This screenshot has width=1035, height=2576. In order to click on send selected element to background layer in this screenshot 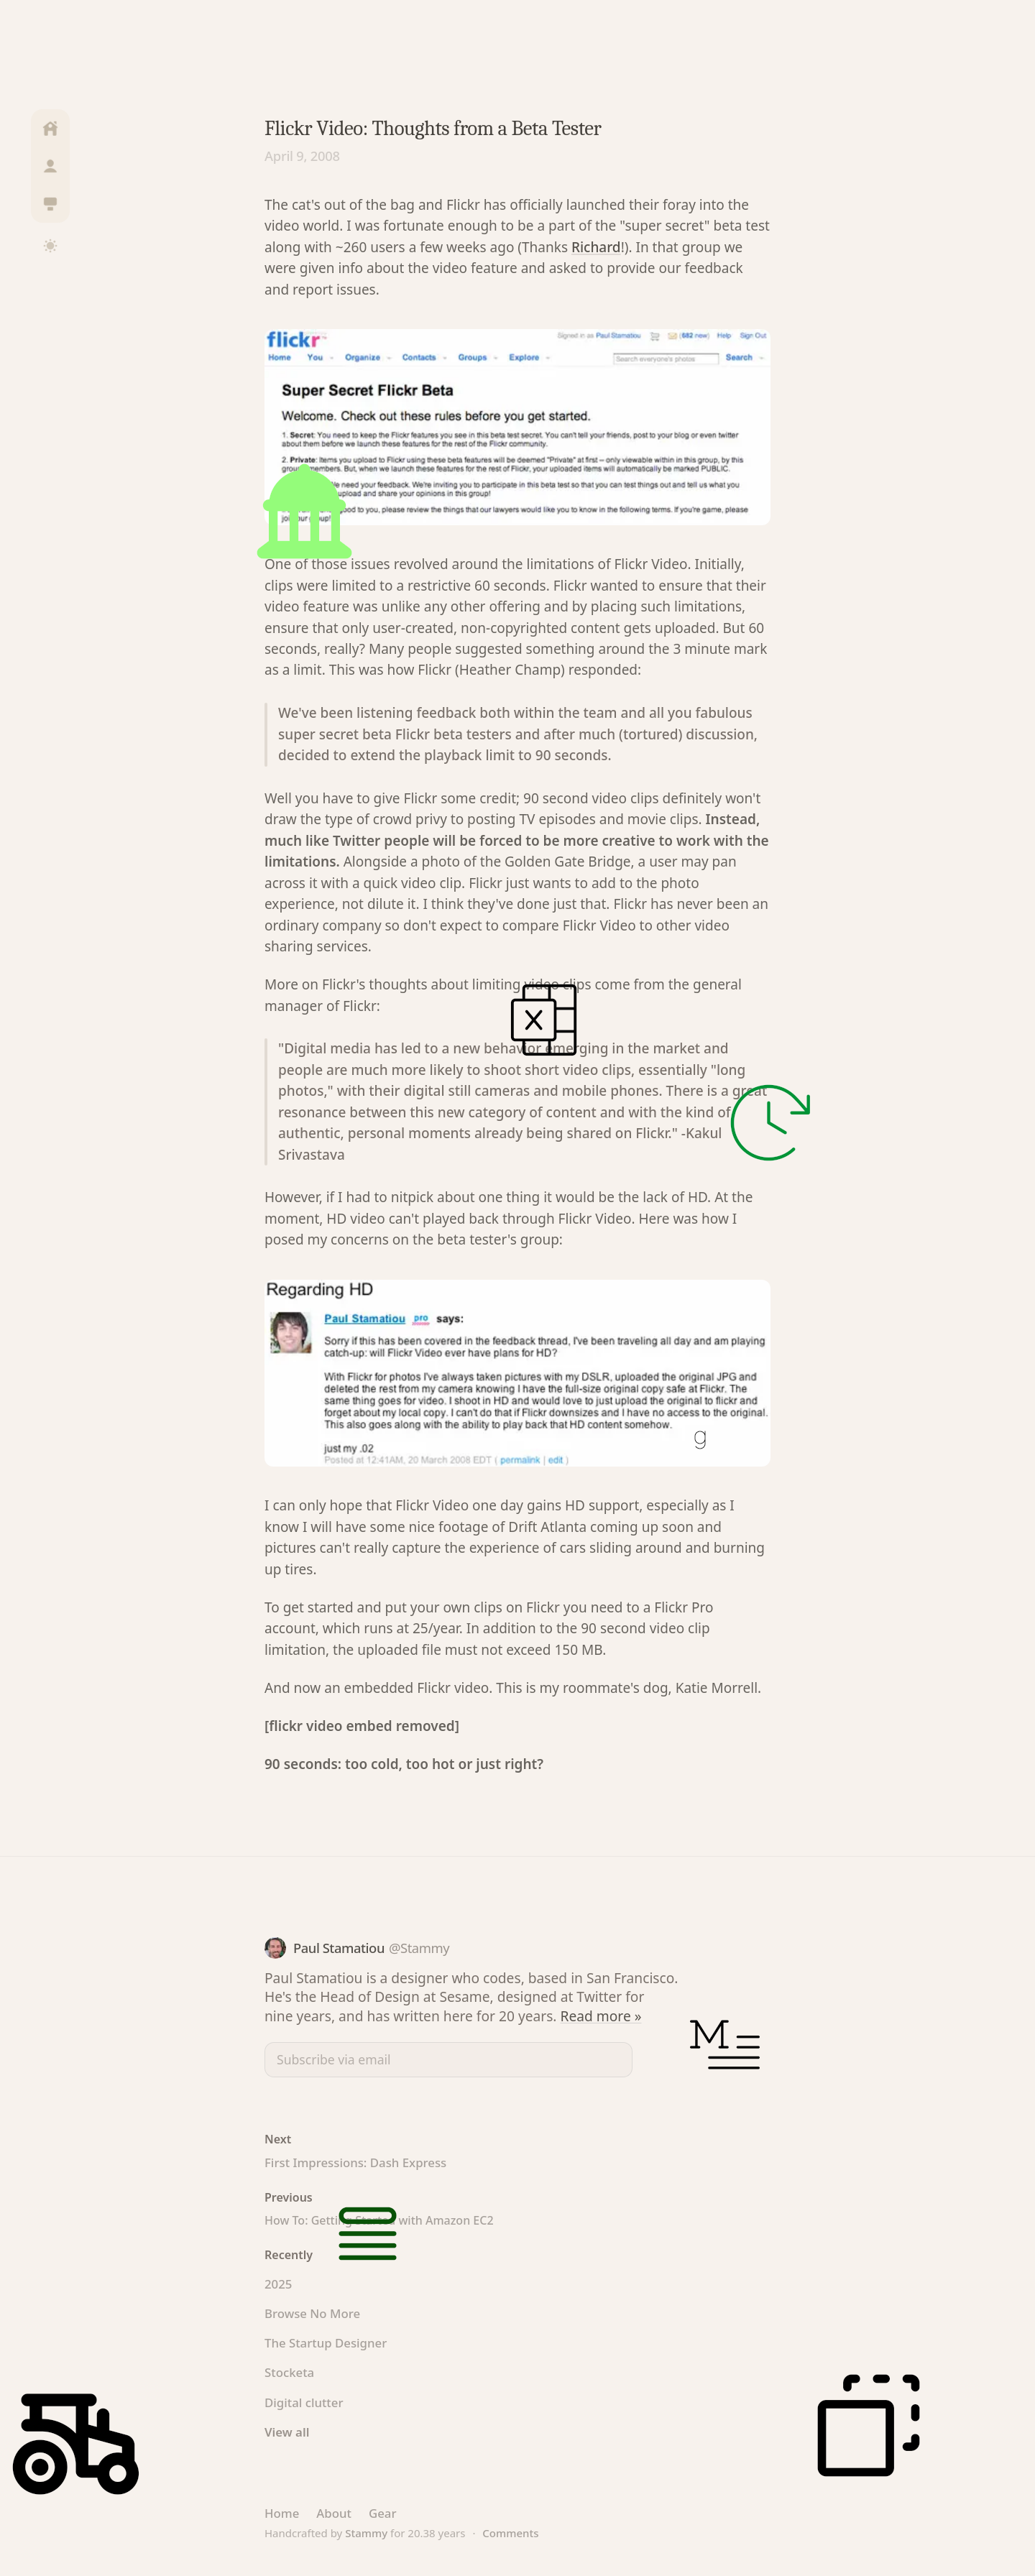, I will do `click(868, 2425)`.